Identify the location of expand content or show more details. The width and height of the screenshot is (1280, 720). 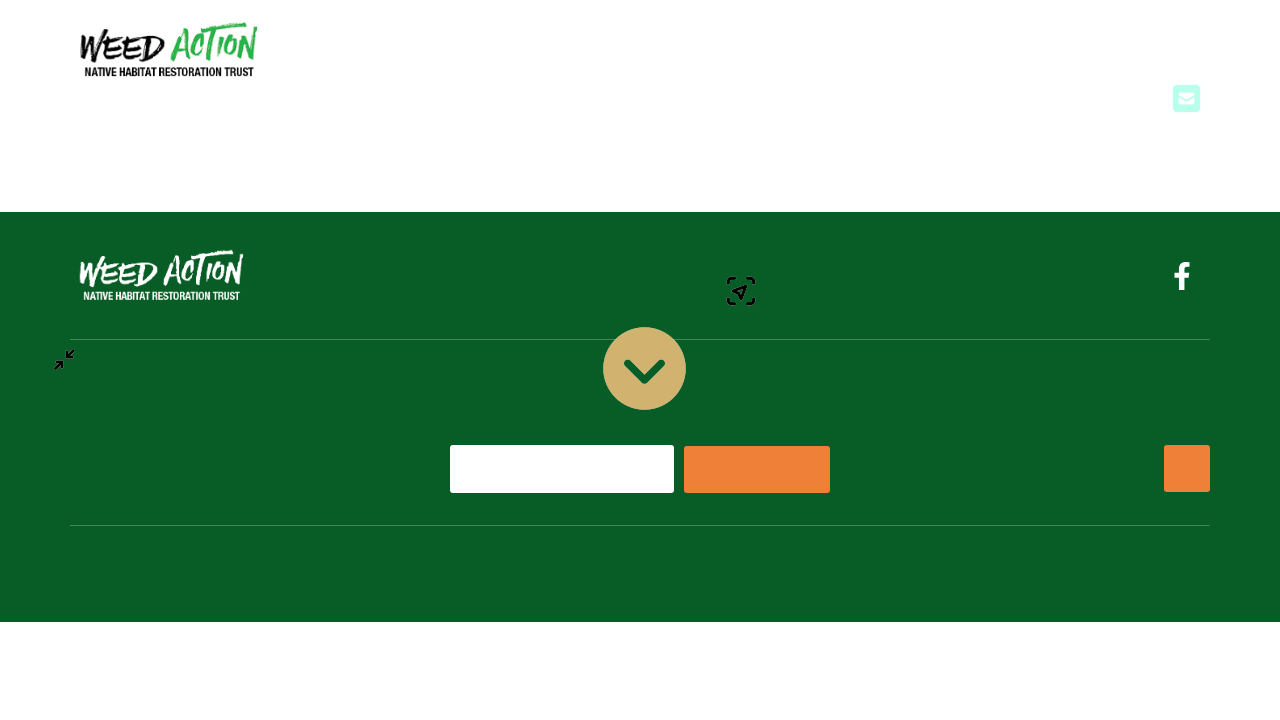
(644, 368).